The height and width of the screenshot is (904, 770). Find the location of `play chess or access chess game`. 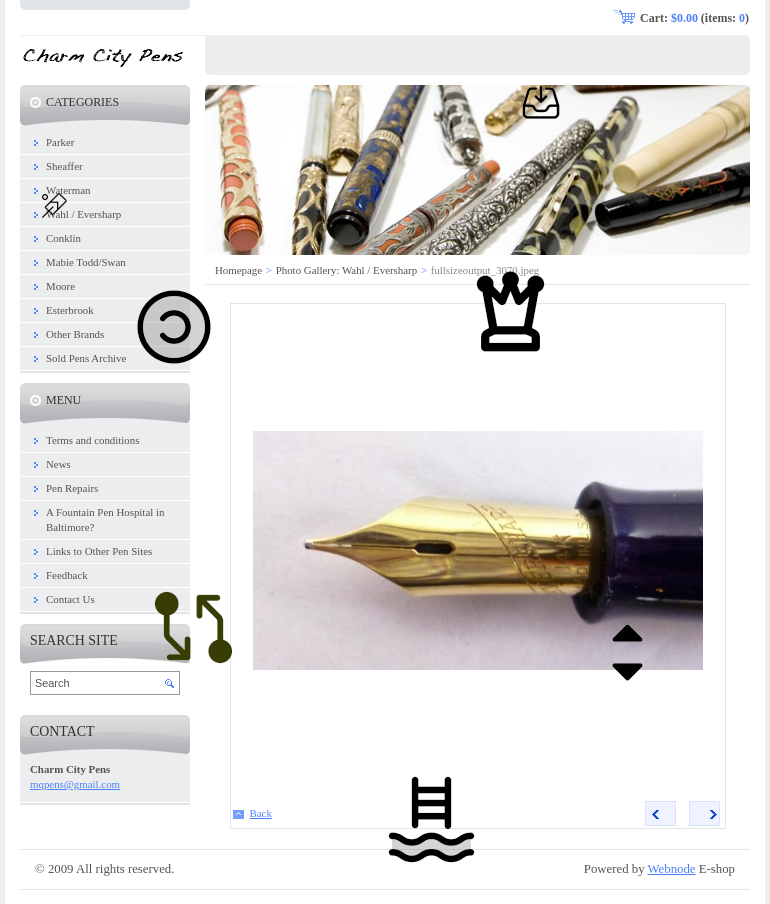

play chess or access chess game is located at coordinates (510, 313).